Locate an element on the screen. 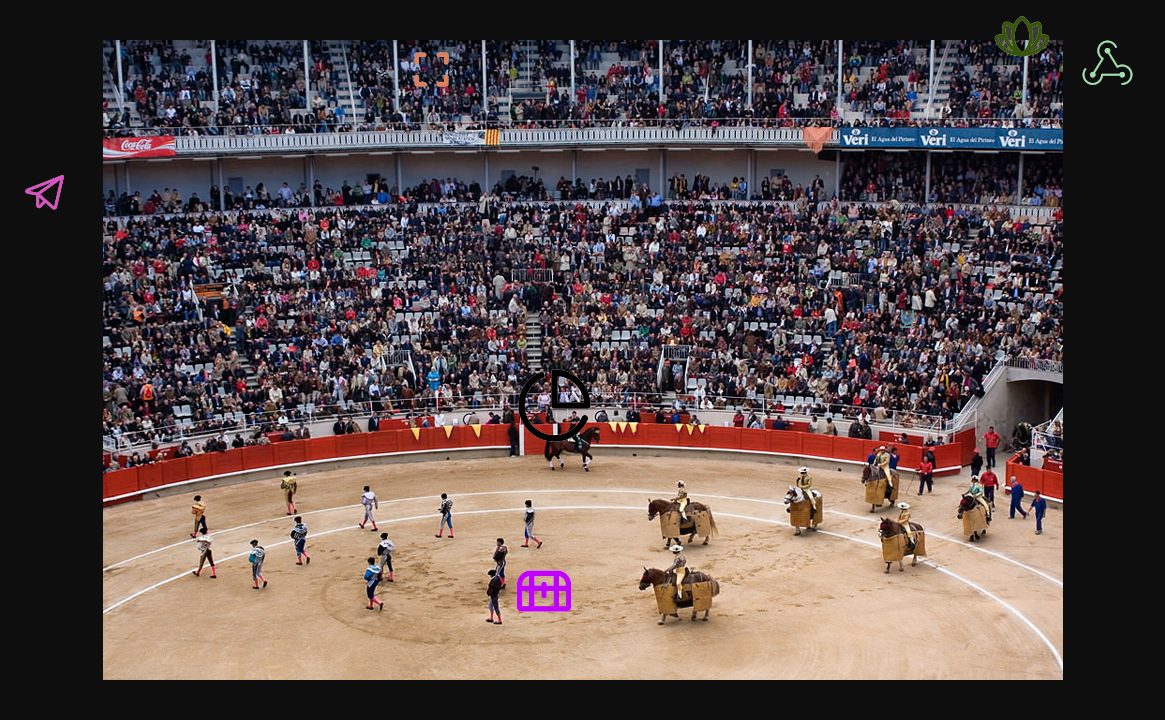  expand to fullscreen mode is located at coordinates (431, 69).